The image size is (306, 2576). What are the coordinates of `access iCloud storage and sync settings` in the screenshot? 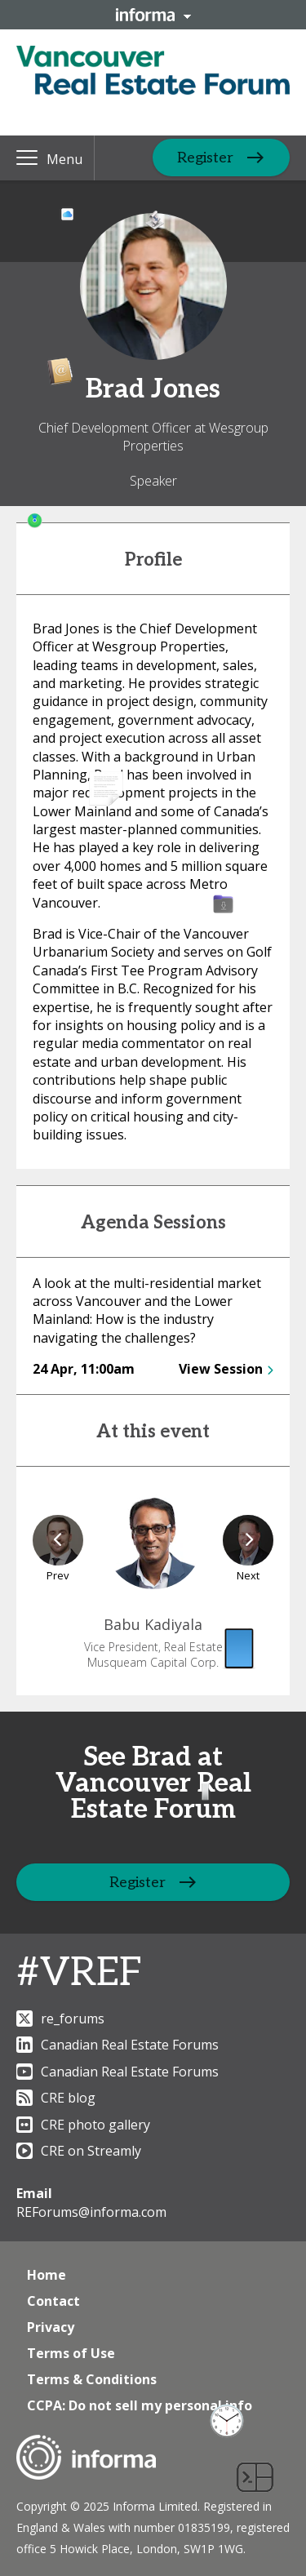 It's located at (67, 214).